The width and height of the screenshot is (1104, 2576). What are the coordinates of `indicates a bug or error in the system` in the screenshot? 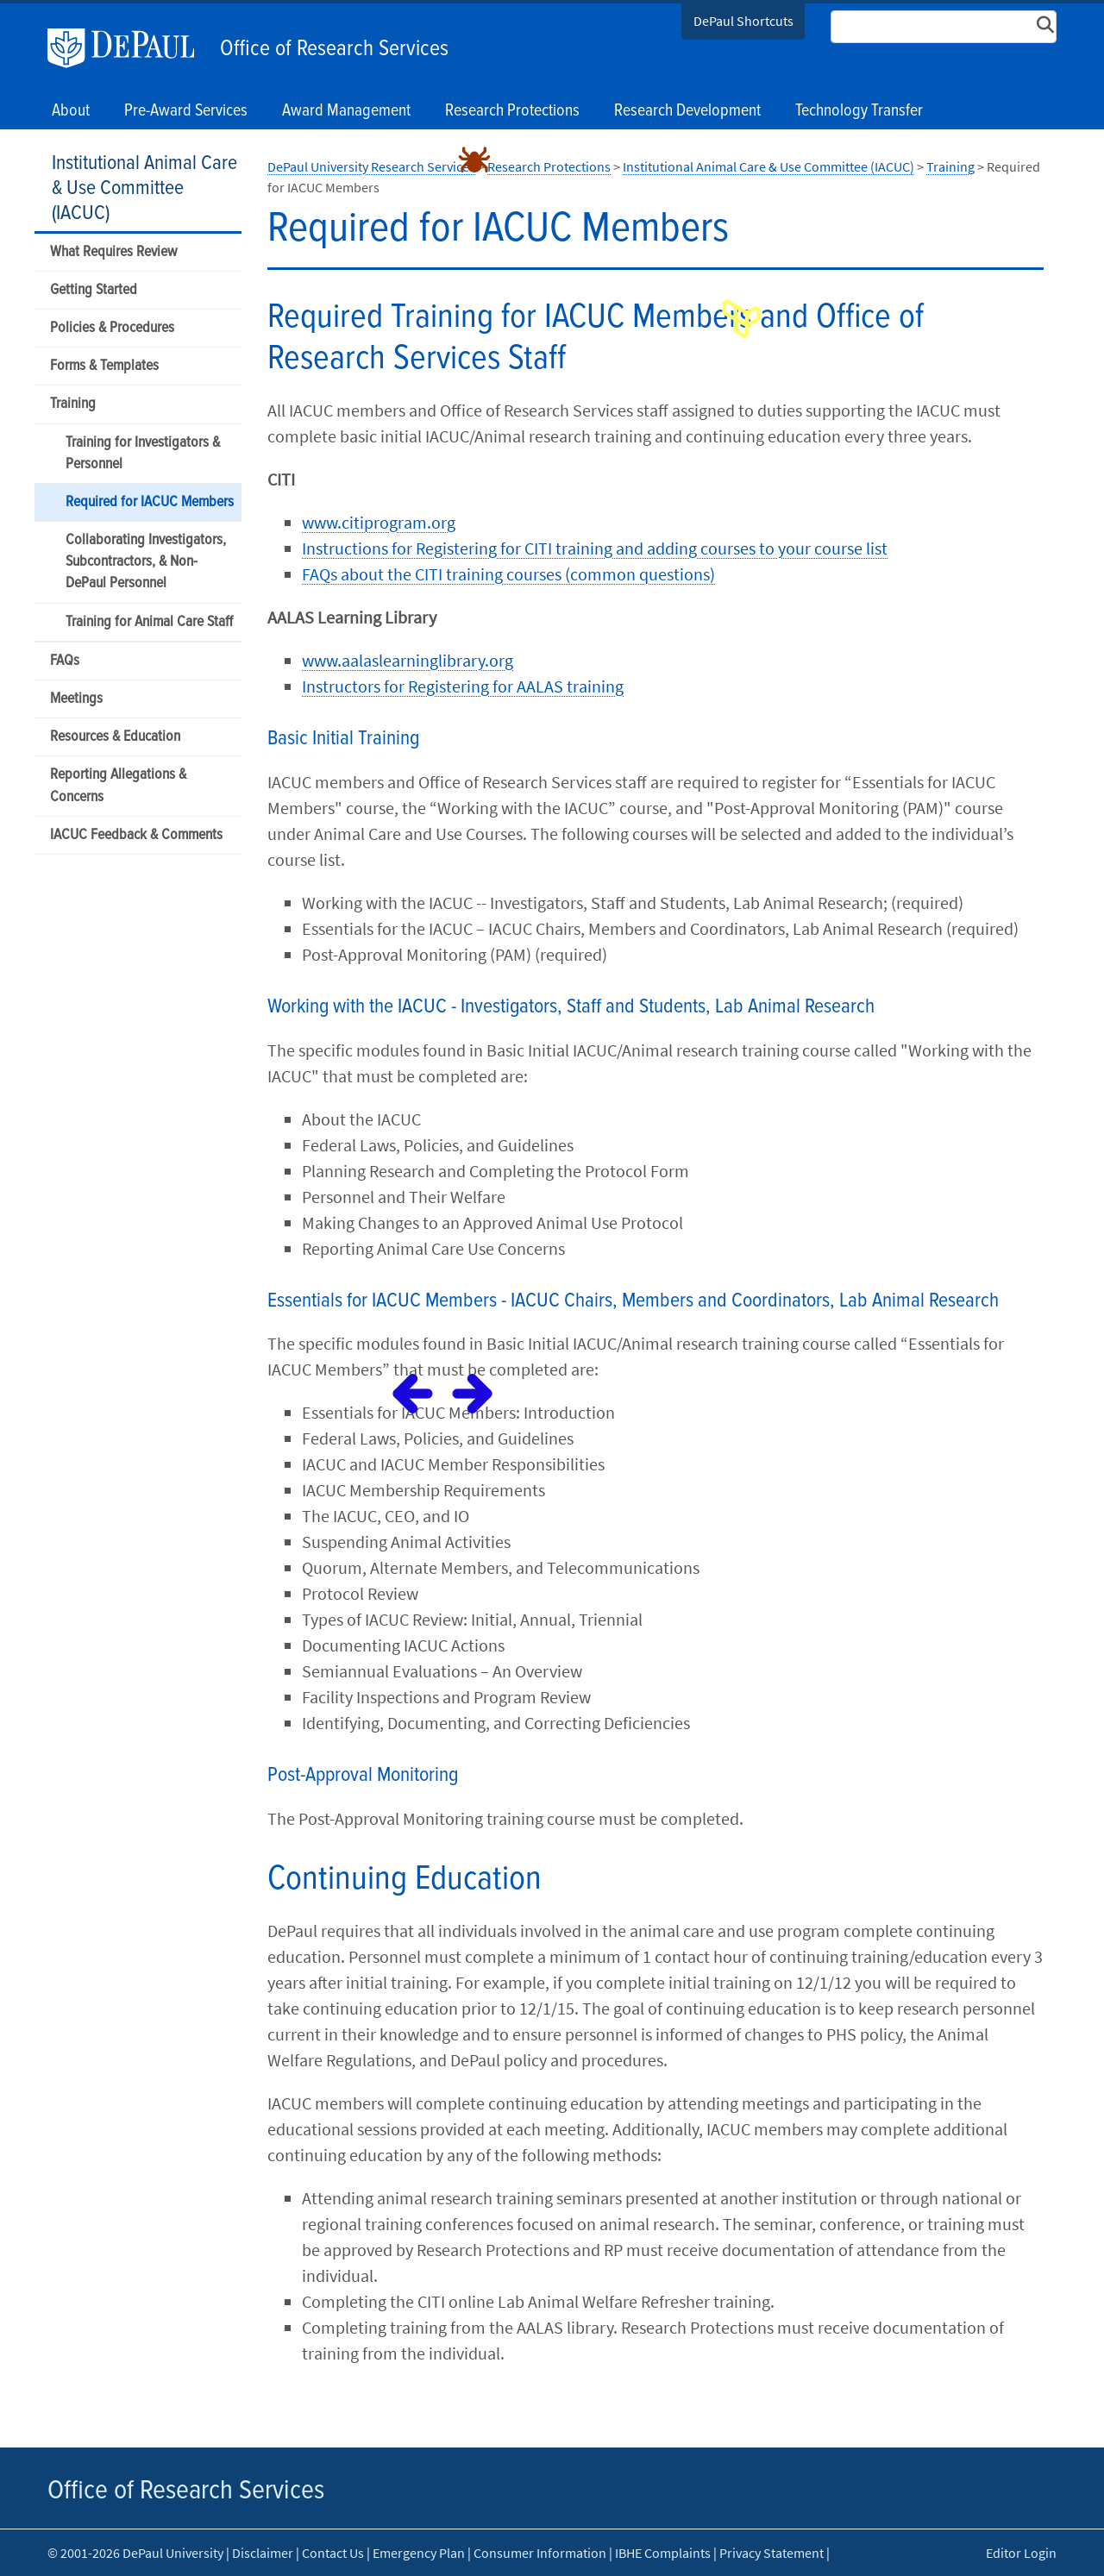 It's located at (474, 160).